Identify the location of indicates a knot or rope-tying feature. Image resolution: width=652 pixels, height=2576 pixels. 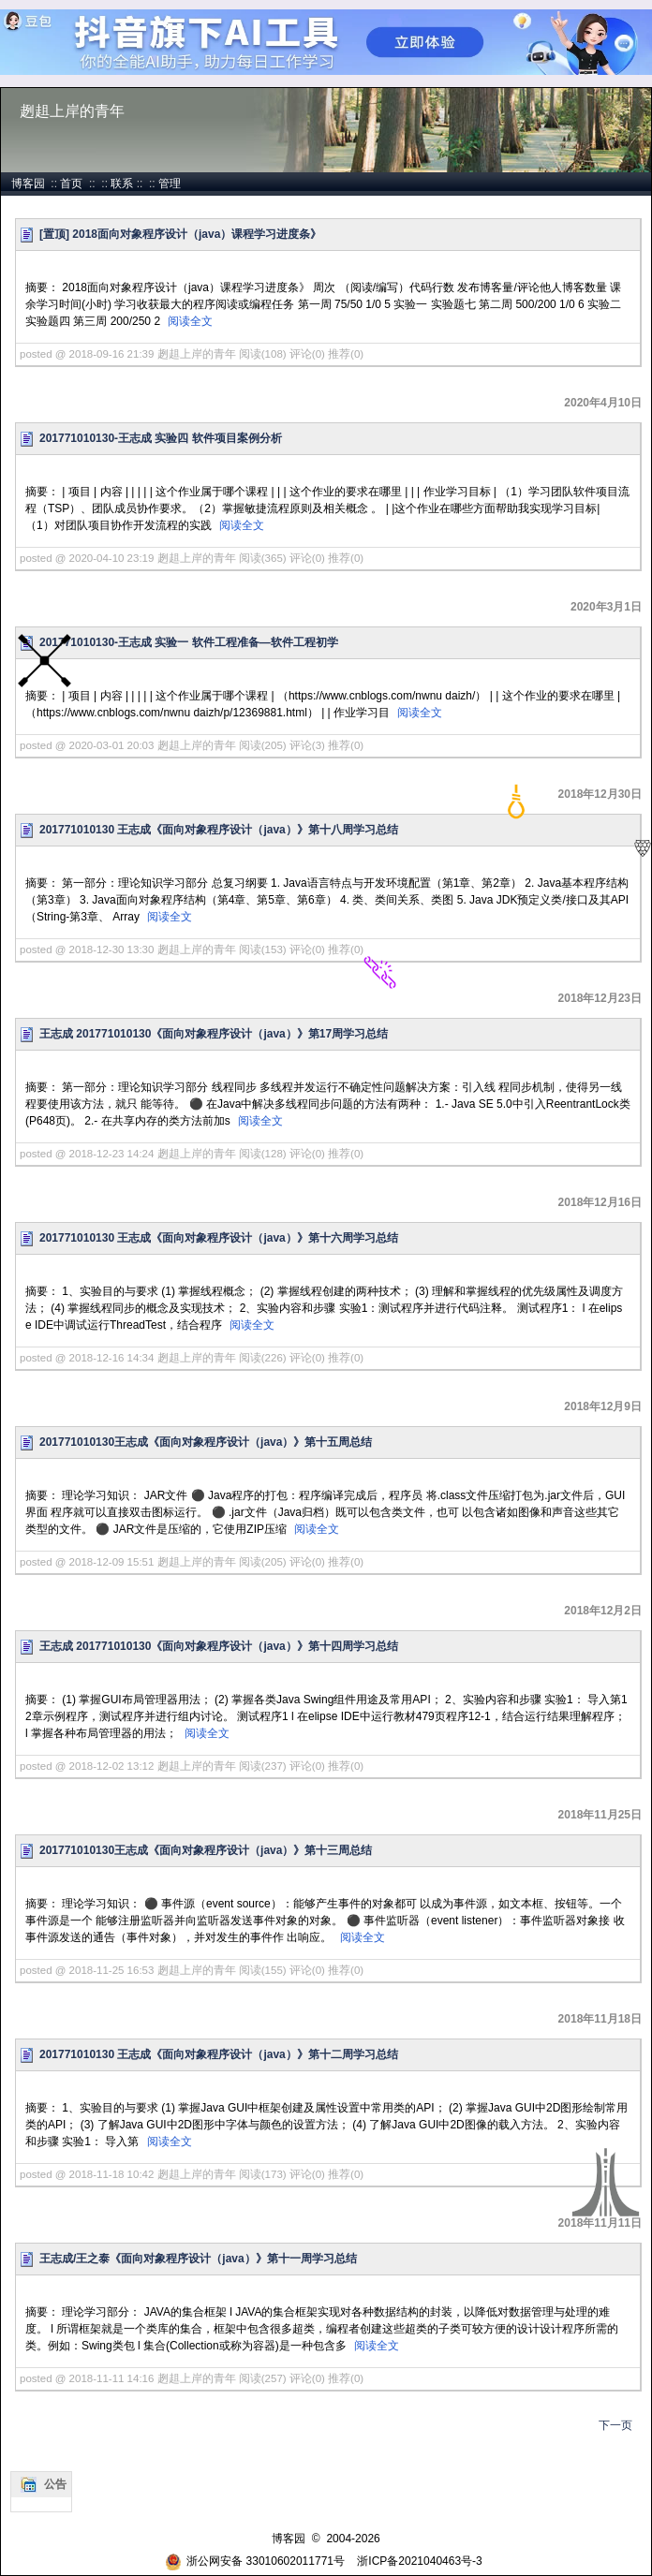
(516, 802).